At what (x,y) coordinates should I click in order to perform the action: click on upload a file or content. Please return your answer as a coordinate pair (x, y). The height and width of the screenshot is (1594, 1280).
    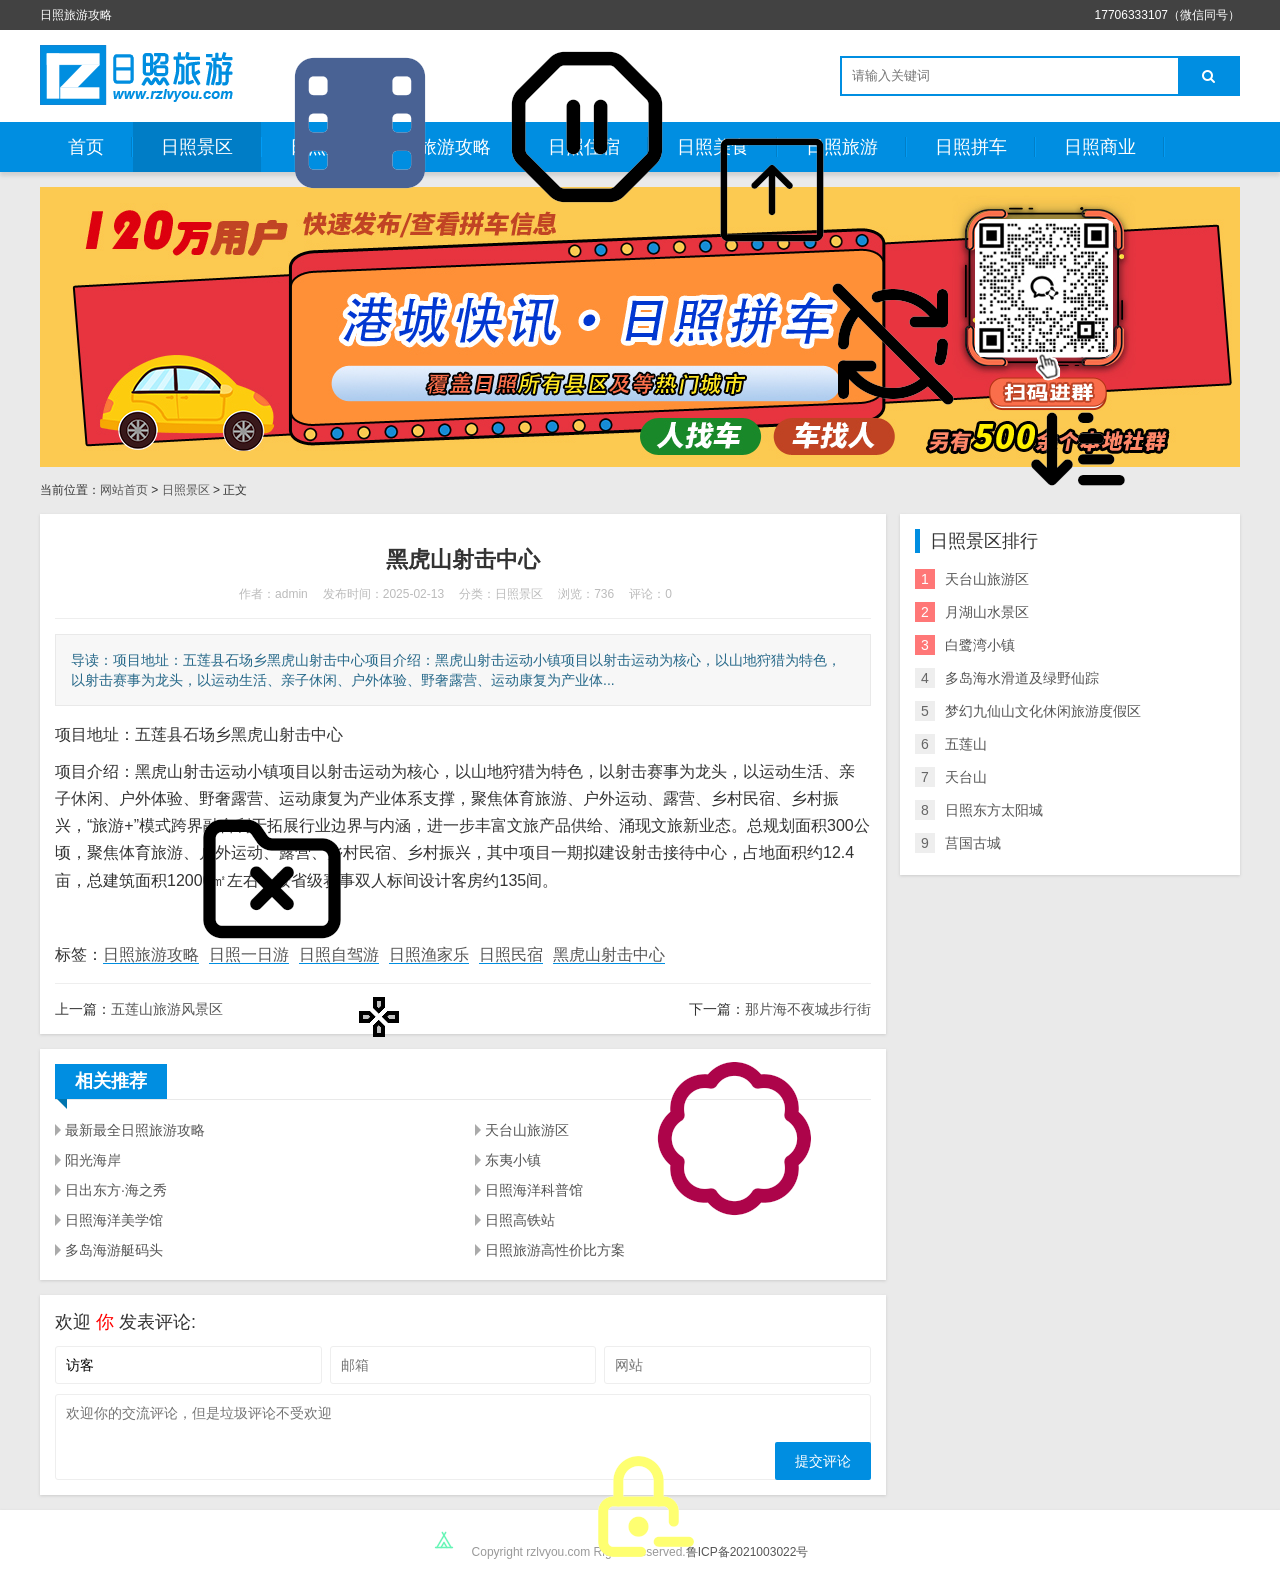
    Looking at the image, I should click on (772, 190).